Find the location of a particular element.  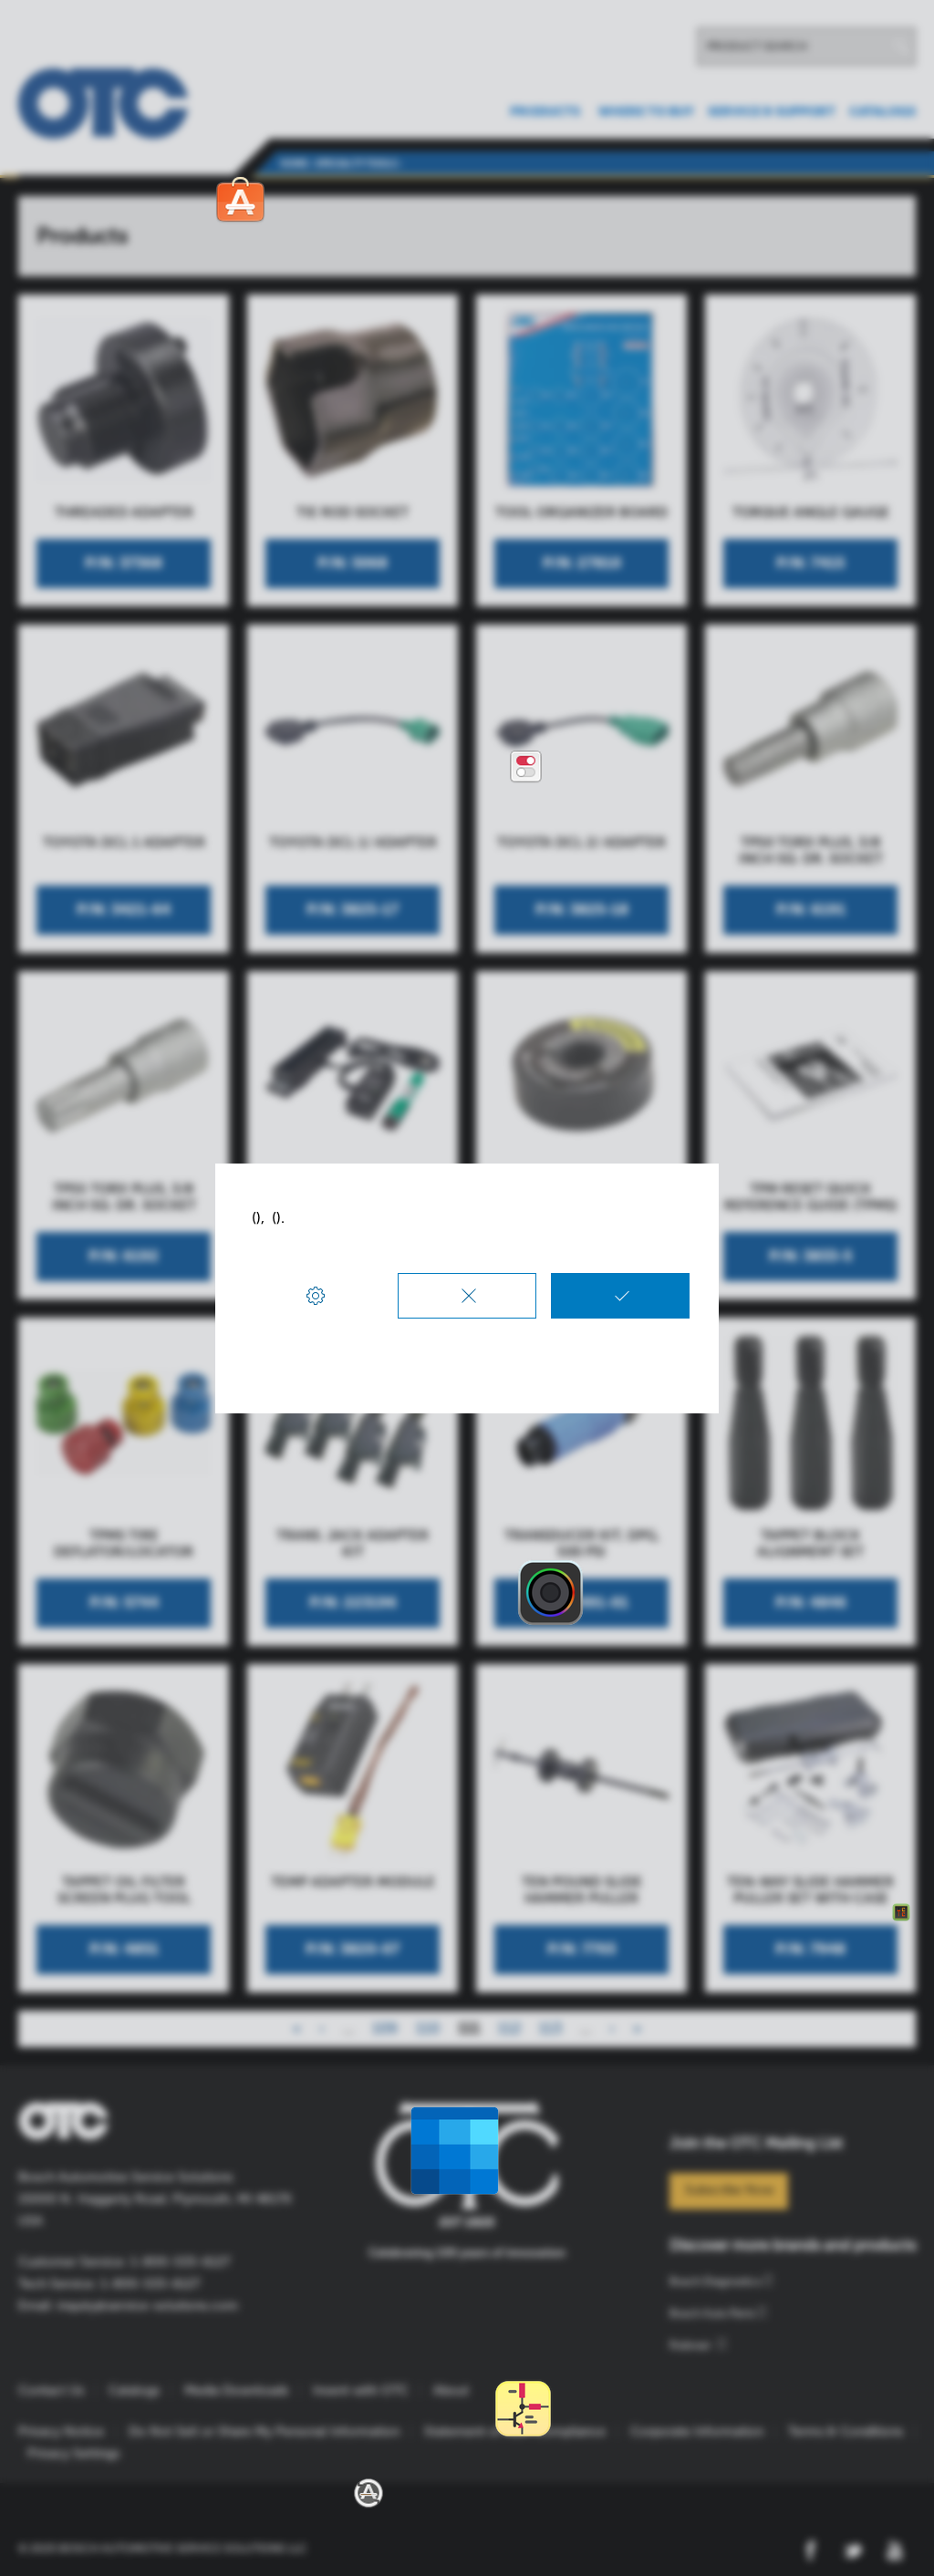

open the calendar app is located at coordinates (454, 2150).